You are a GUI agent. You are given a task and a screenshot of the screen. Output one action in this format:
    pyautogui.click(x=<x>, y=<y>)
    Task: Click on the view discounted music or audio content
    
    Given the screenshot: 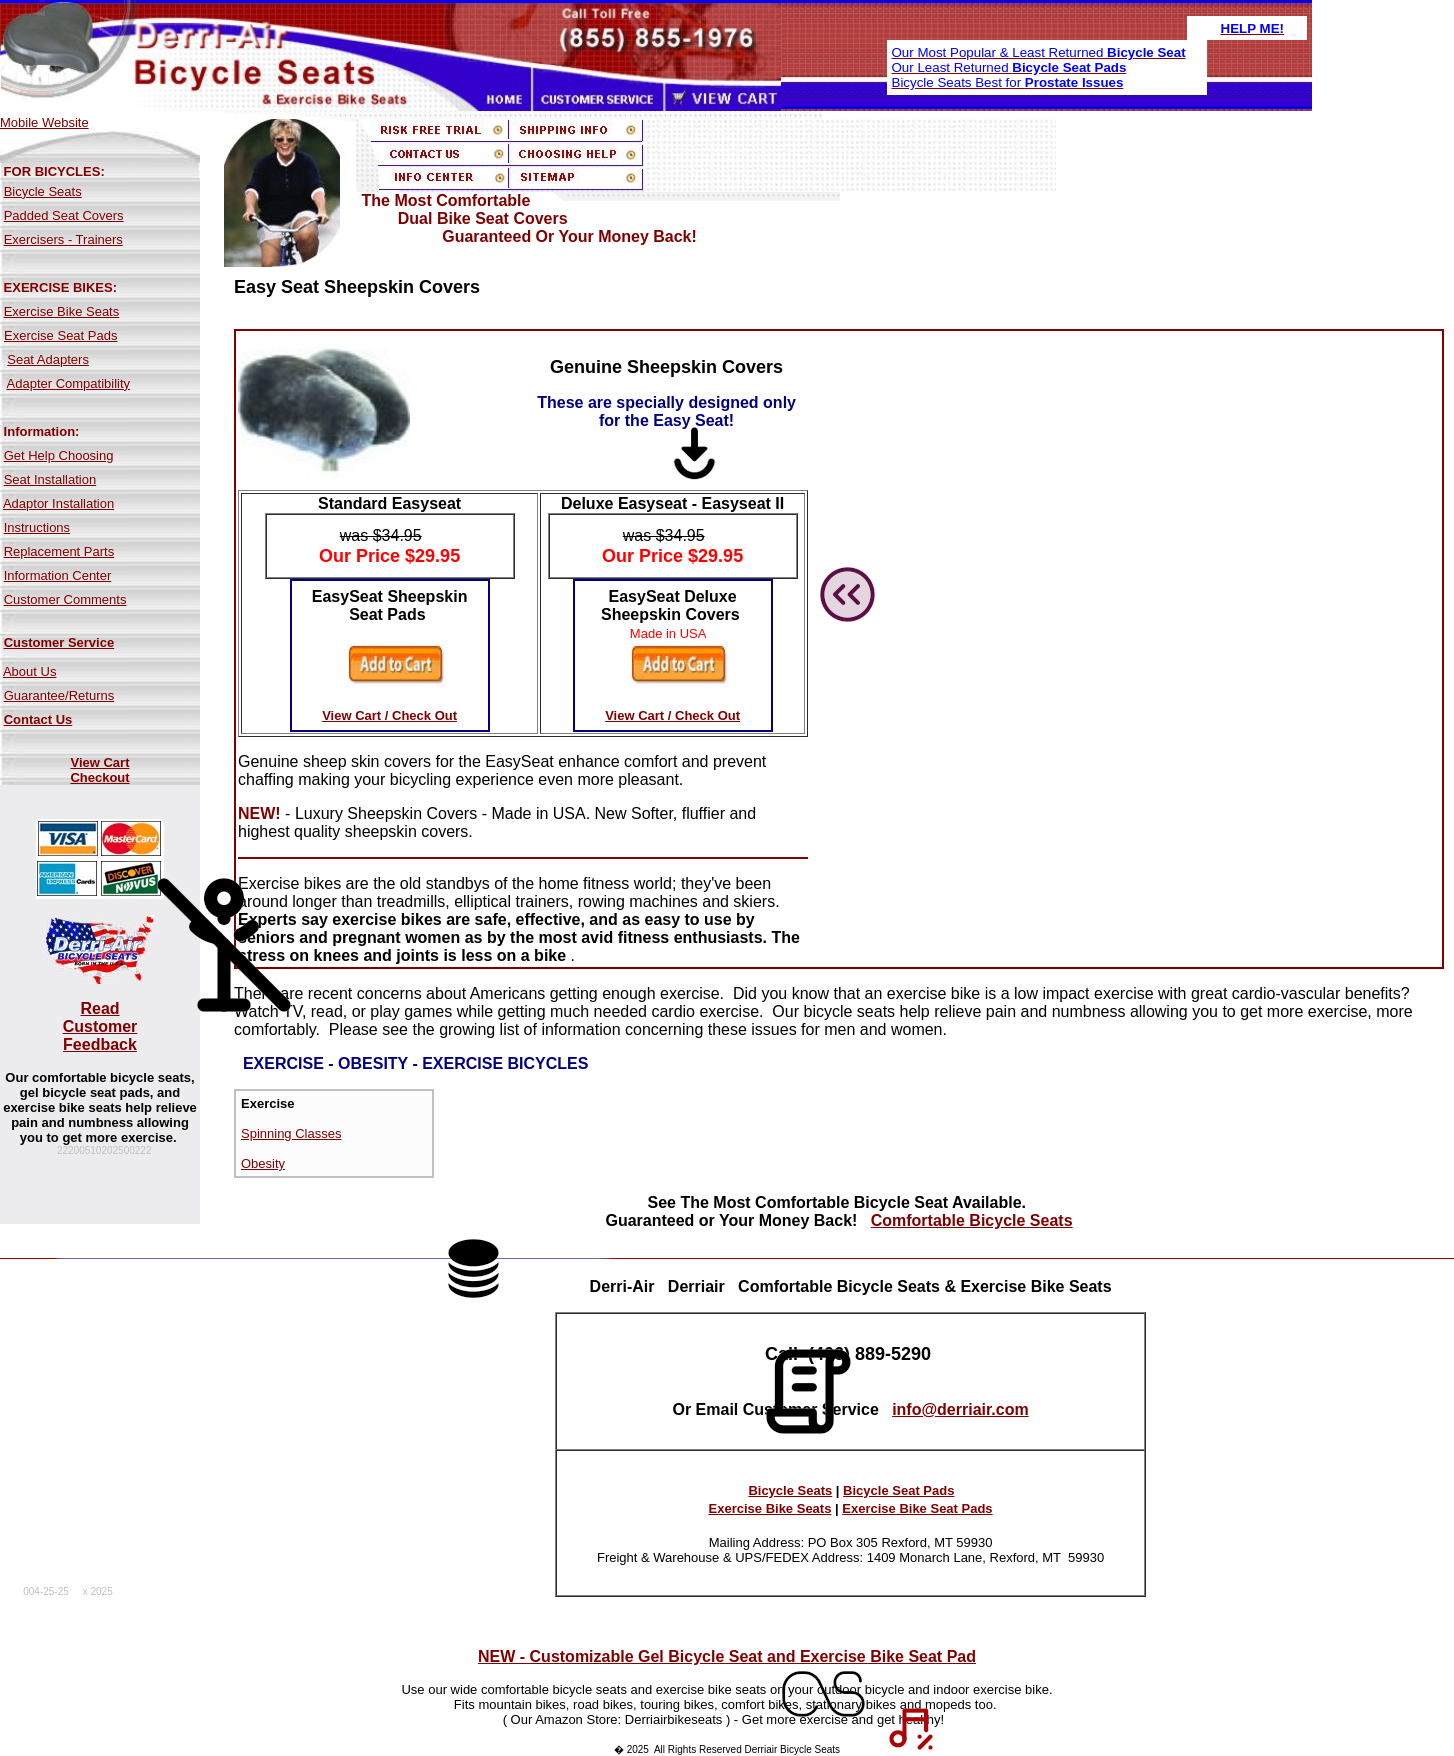 What is the action you would take?
    pyautogui.click(x=911, y=1728)
    